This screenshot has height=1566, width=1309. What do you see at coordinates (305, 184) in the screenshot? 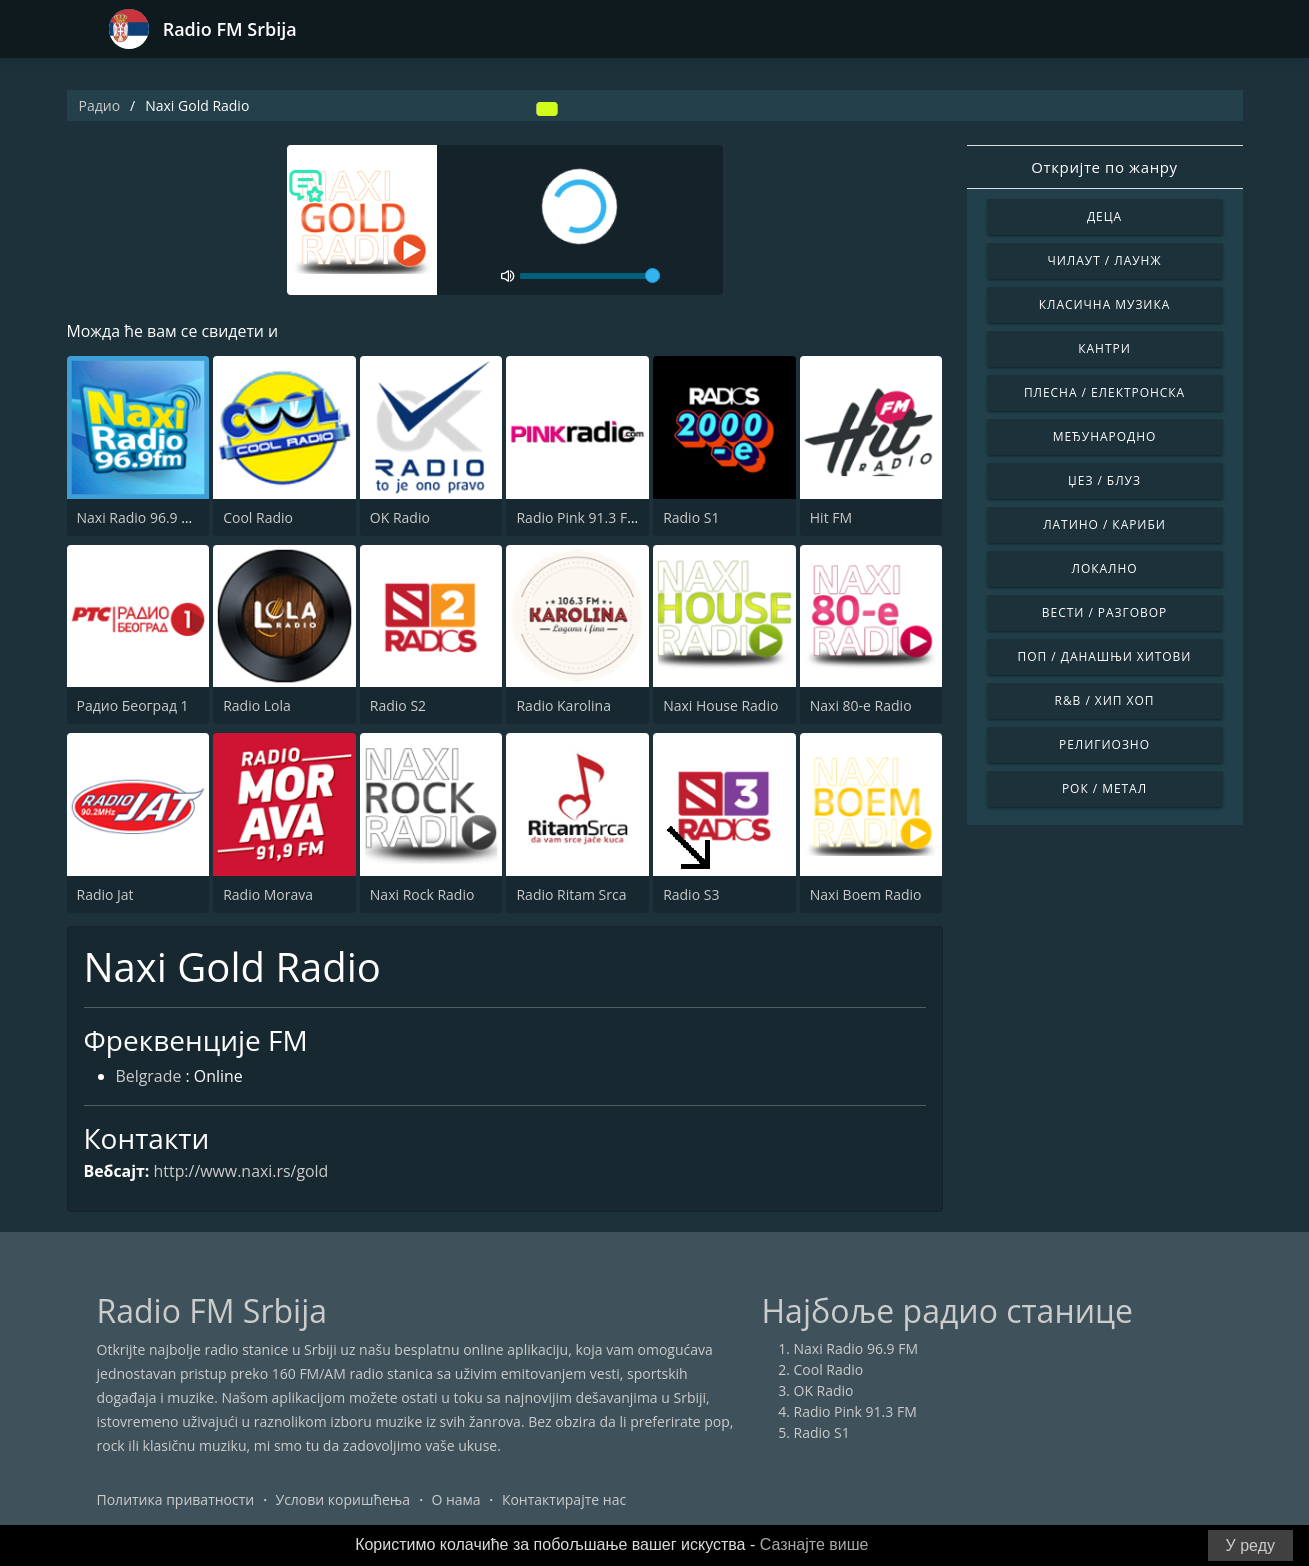
I see `view starred messages` at bounding box center [305, 184].